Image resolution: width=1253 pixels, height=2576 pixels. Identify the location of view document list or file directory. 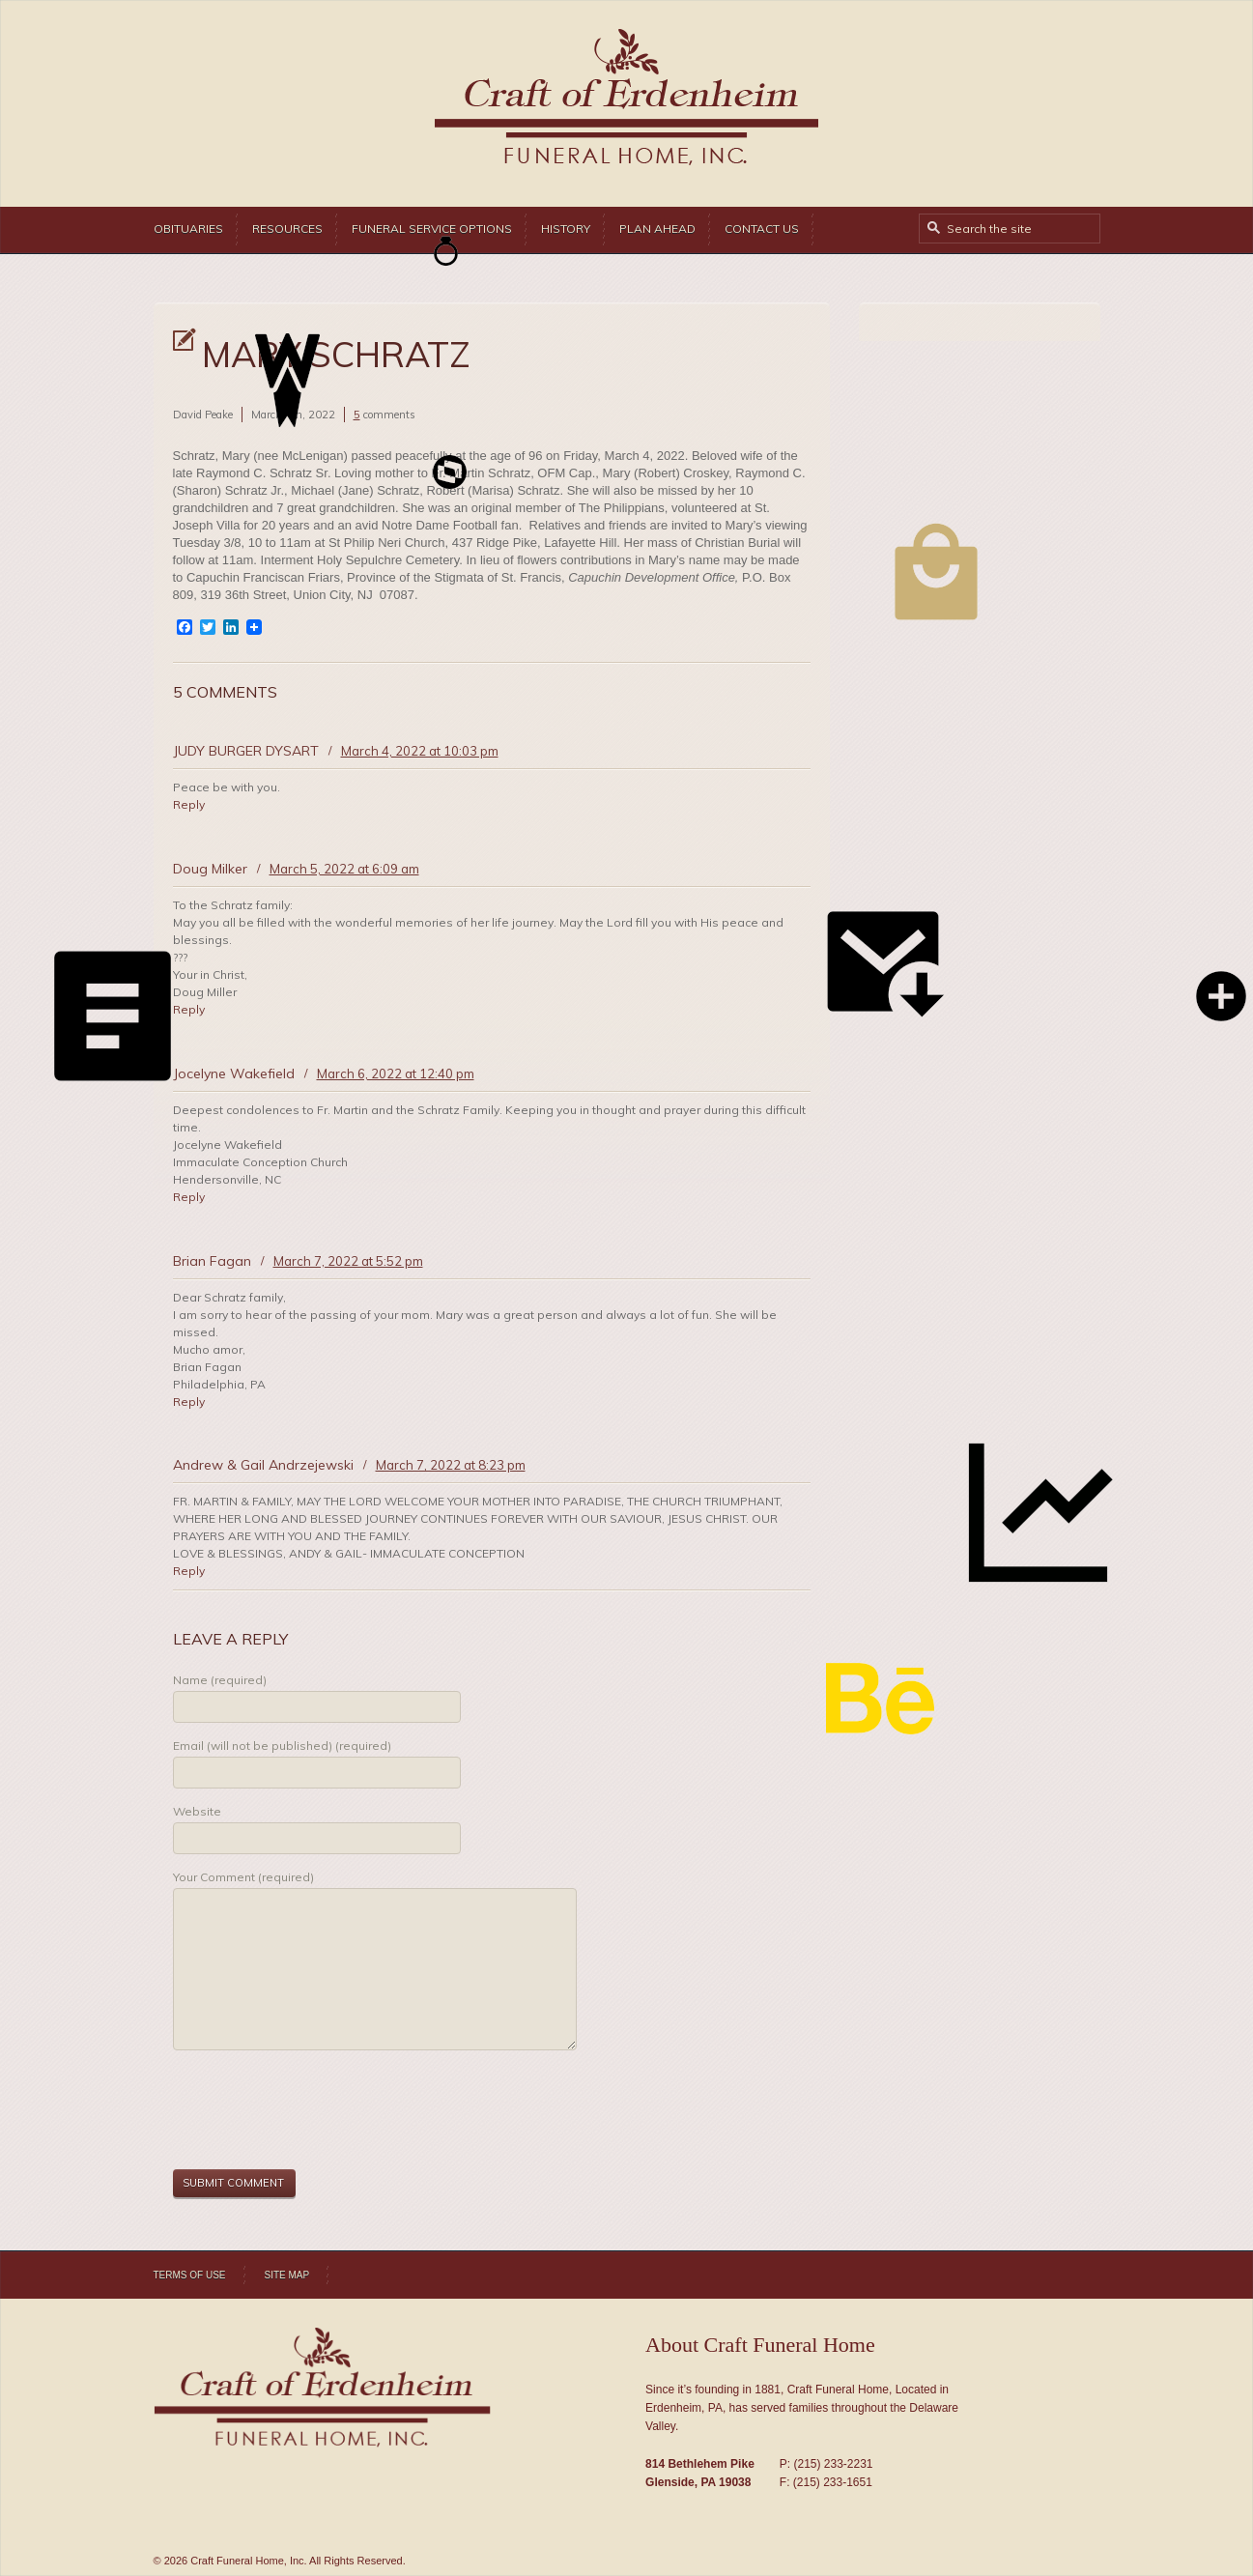
(112, 1016).